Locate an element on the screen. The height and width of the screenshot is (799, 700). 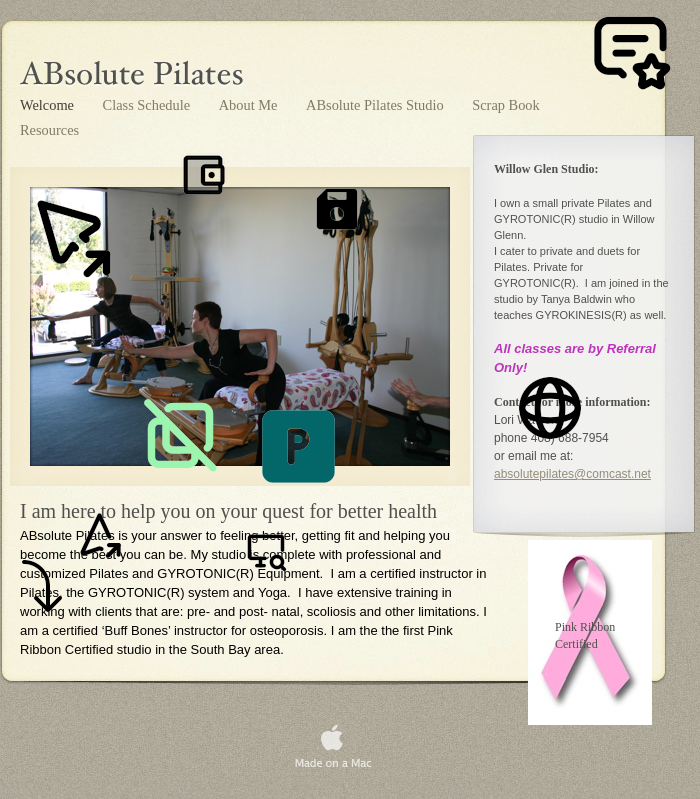
disable layer view is located at coordinates (180, 435).